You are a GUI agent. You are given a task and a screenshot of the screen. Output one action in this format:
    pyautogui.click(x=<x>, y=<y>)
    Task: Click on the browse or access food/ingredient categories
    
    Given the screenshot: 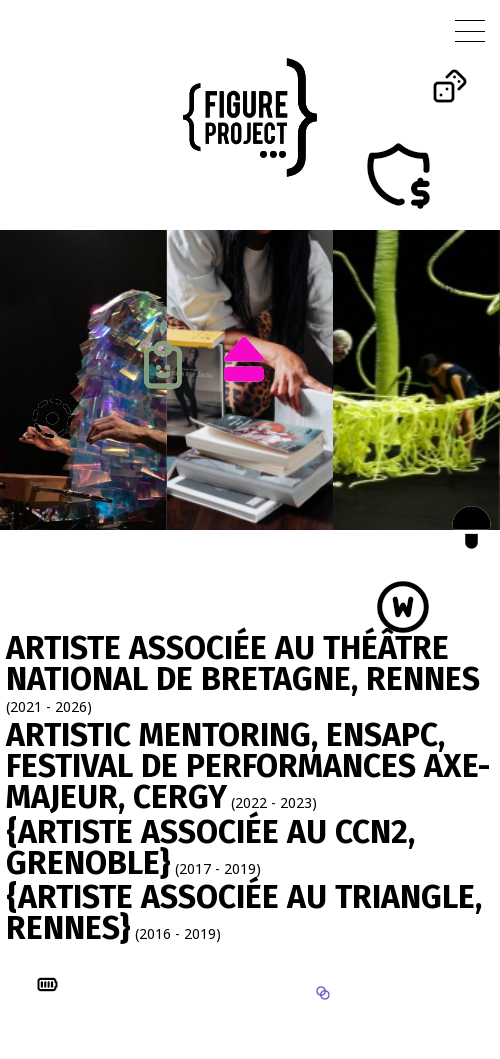 What is the action you would take?
    pyautogui.click(x=471, y=527)
    